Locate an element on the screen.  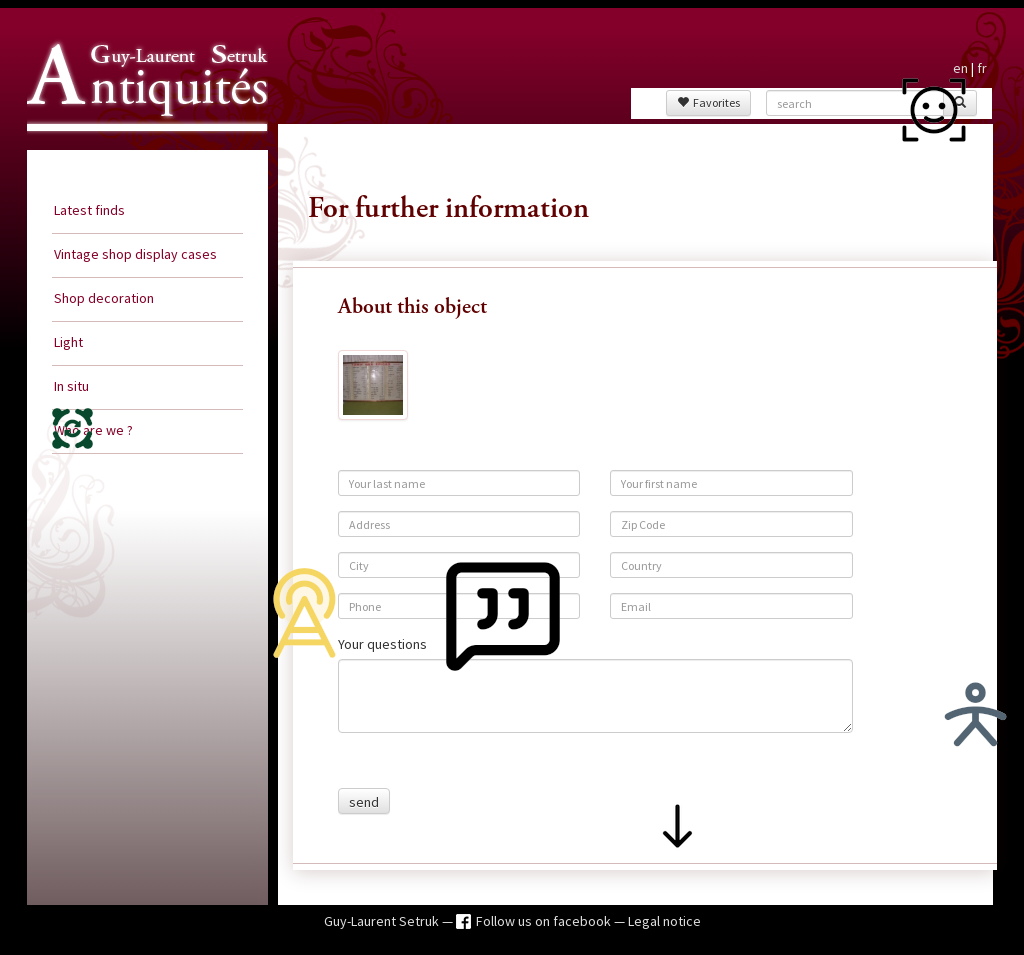
view user profile is located at coordinates (975, 715).